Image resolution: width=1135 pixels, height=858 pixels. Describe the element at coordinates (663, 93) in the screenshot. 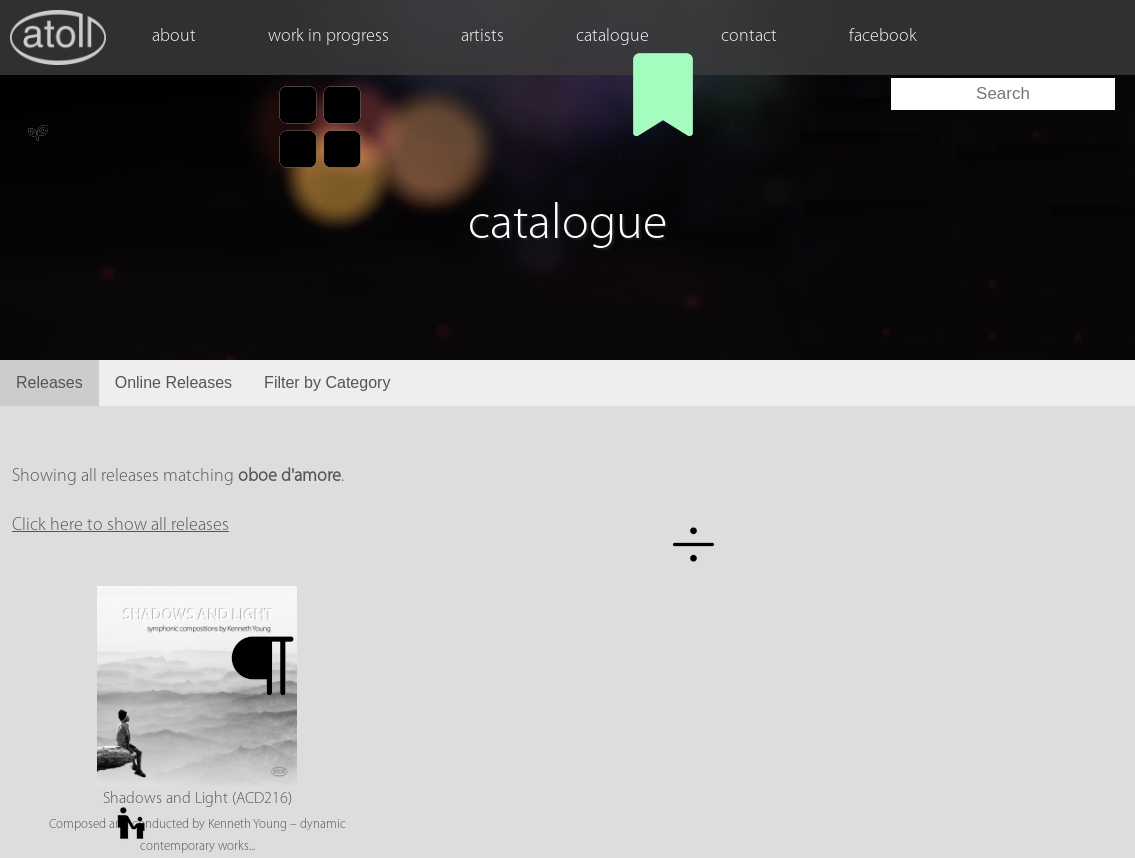

I see `save item to bookmarks` at that location.